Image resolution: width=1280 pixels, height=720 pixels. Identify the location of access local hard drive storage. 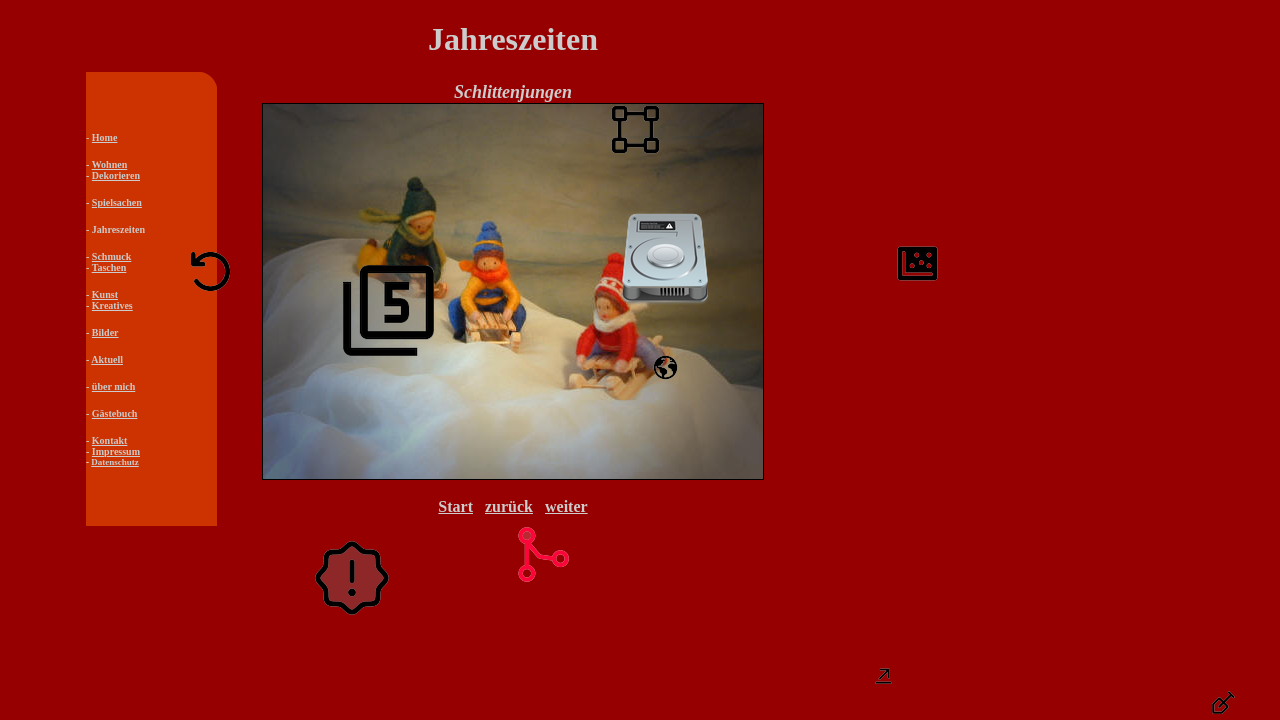
(665, 258).